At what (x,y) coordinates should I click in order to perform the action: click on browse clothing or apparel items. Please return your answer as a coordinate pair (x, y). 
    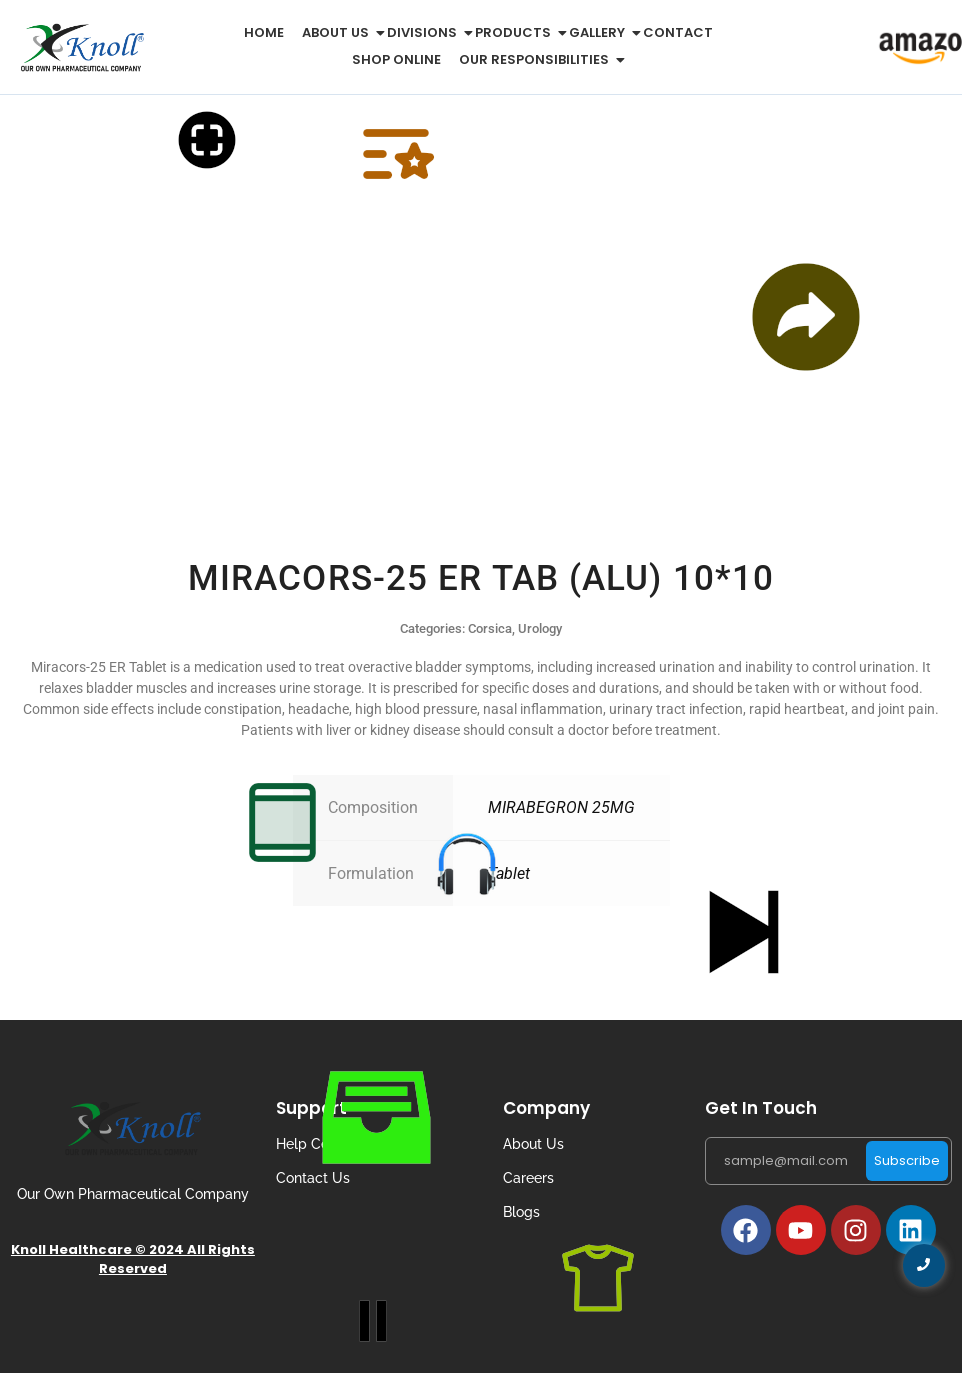
    Looking at the image, I should click on (598, 1278).